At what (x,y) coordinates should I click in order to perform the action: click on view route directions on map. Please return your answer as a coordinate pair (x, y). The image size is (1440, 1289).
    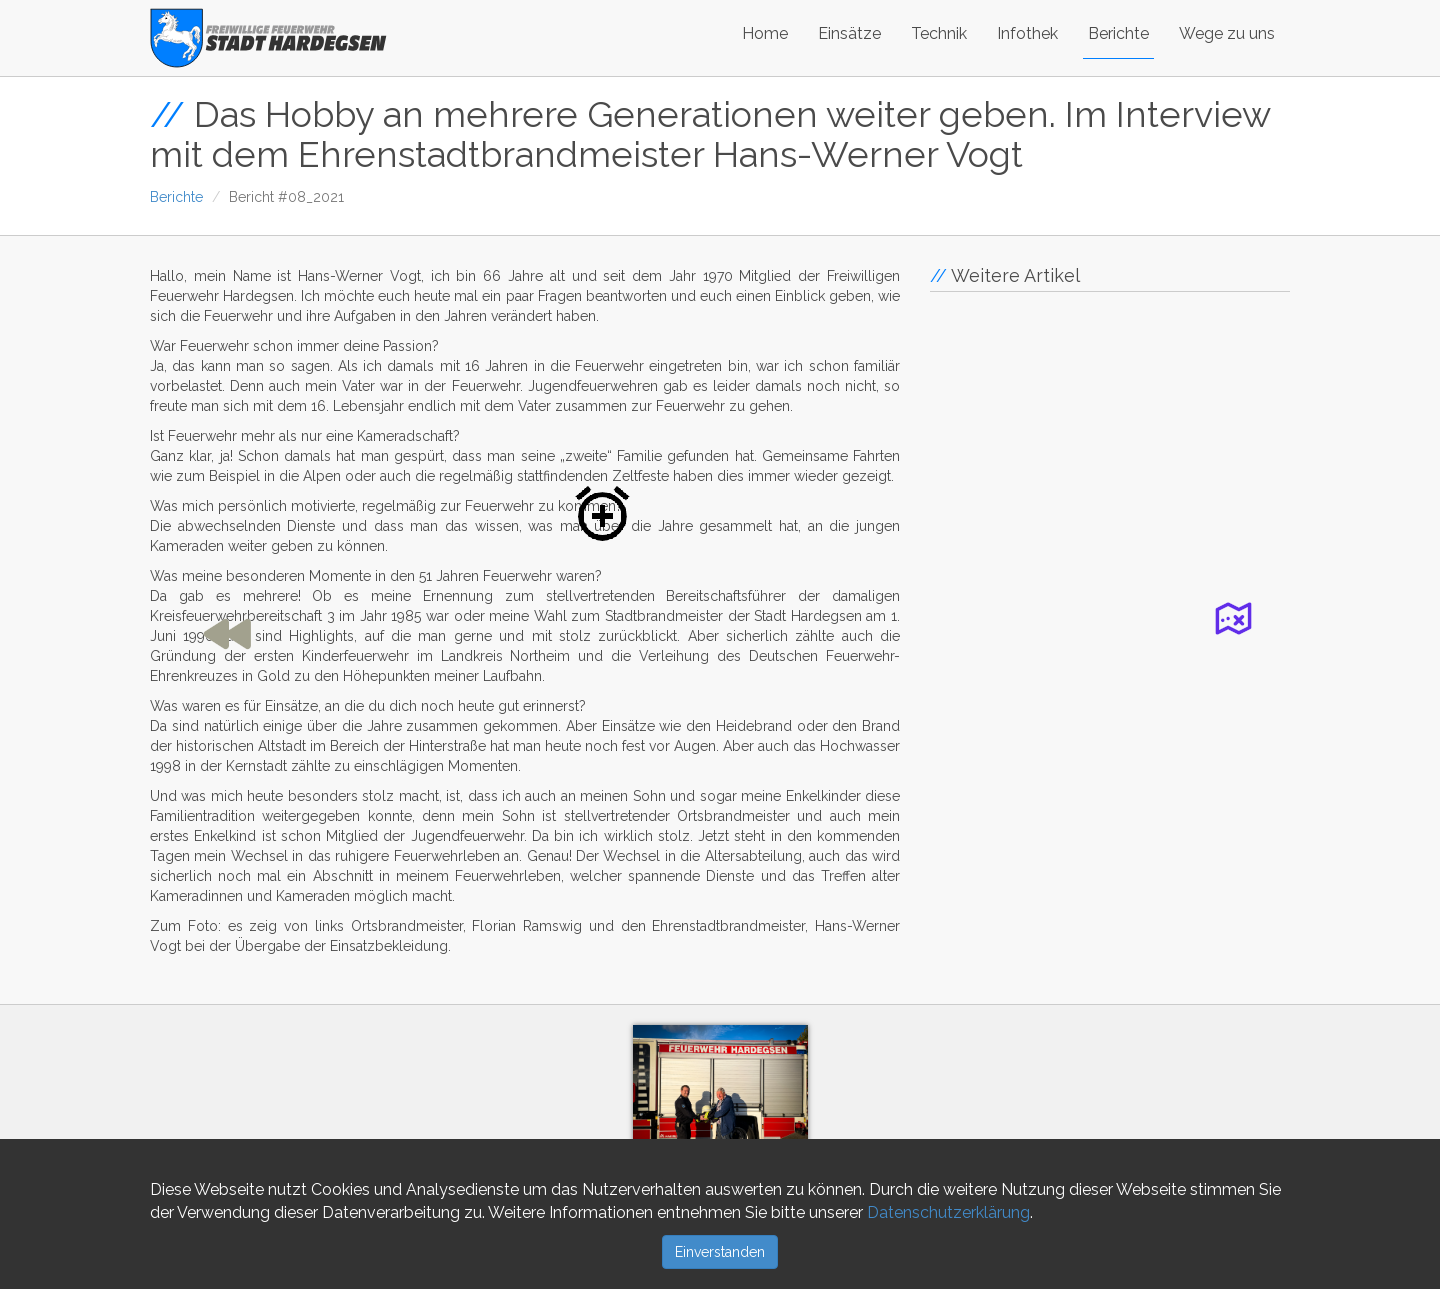
    Looking at the image, I should click on (1233, 618).